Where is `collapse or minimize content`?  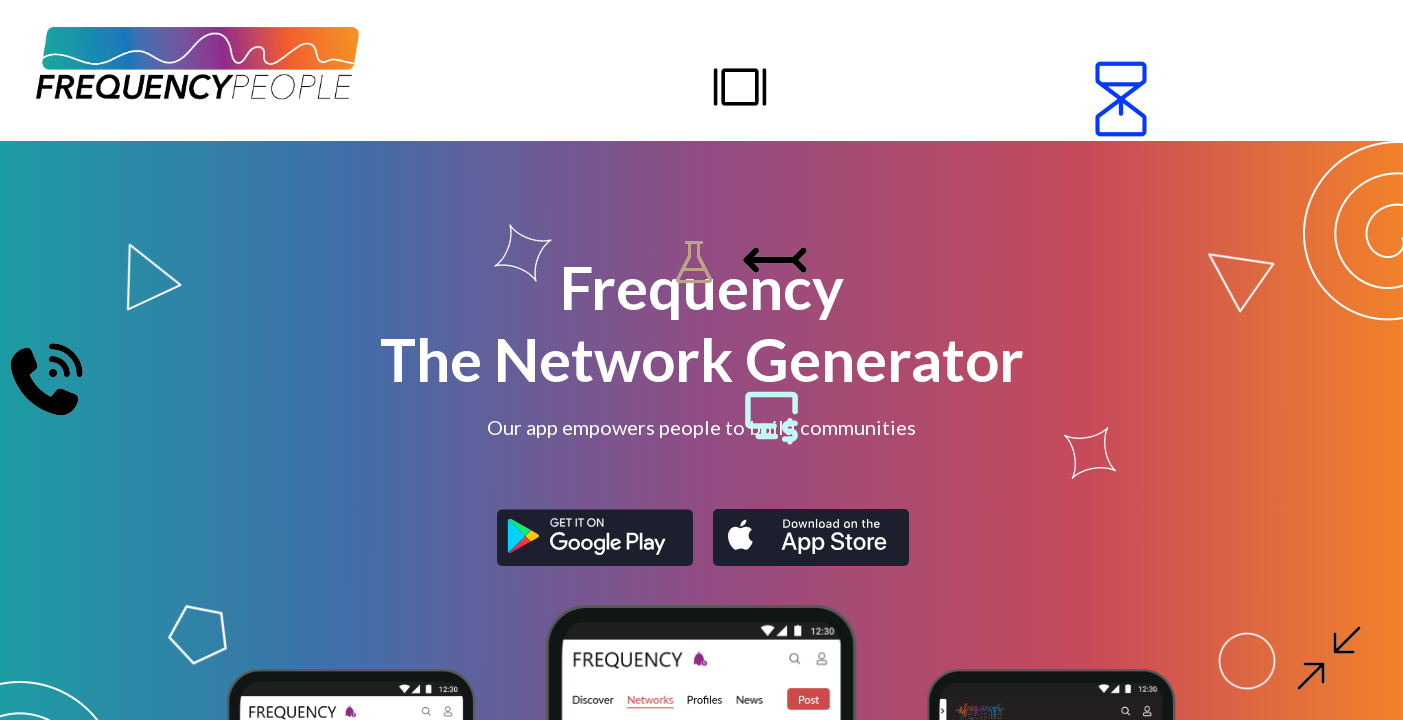
collapse or minimize content is located at coordinates (1329, 658).